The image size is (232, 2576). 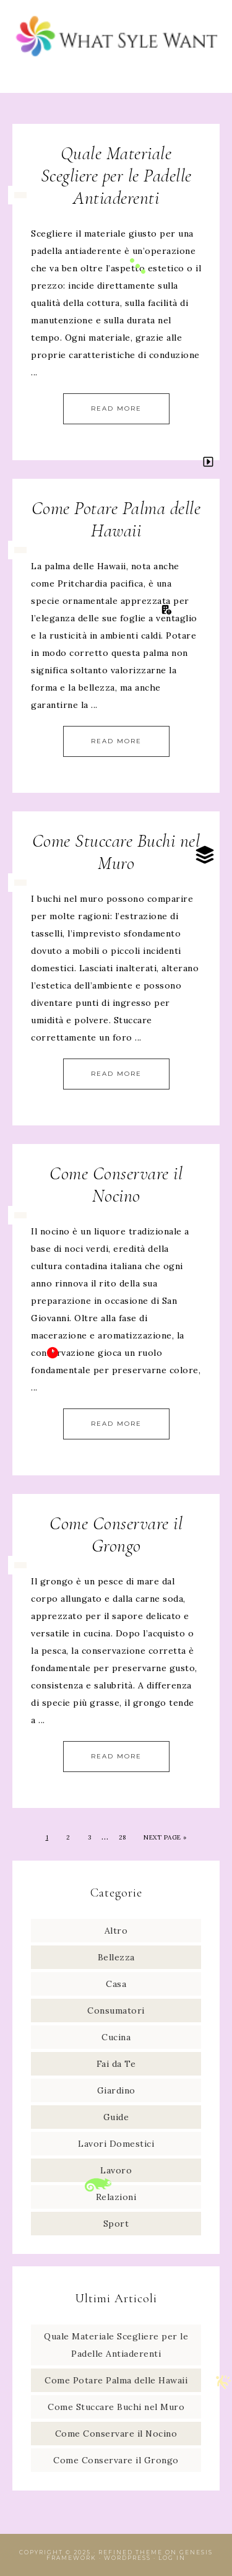 What do you see at coordinates (53, 1353) in the screenshot?
I see `indicates the current time is 1 o'clock` at bounding box center [53, 1353].